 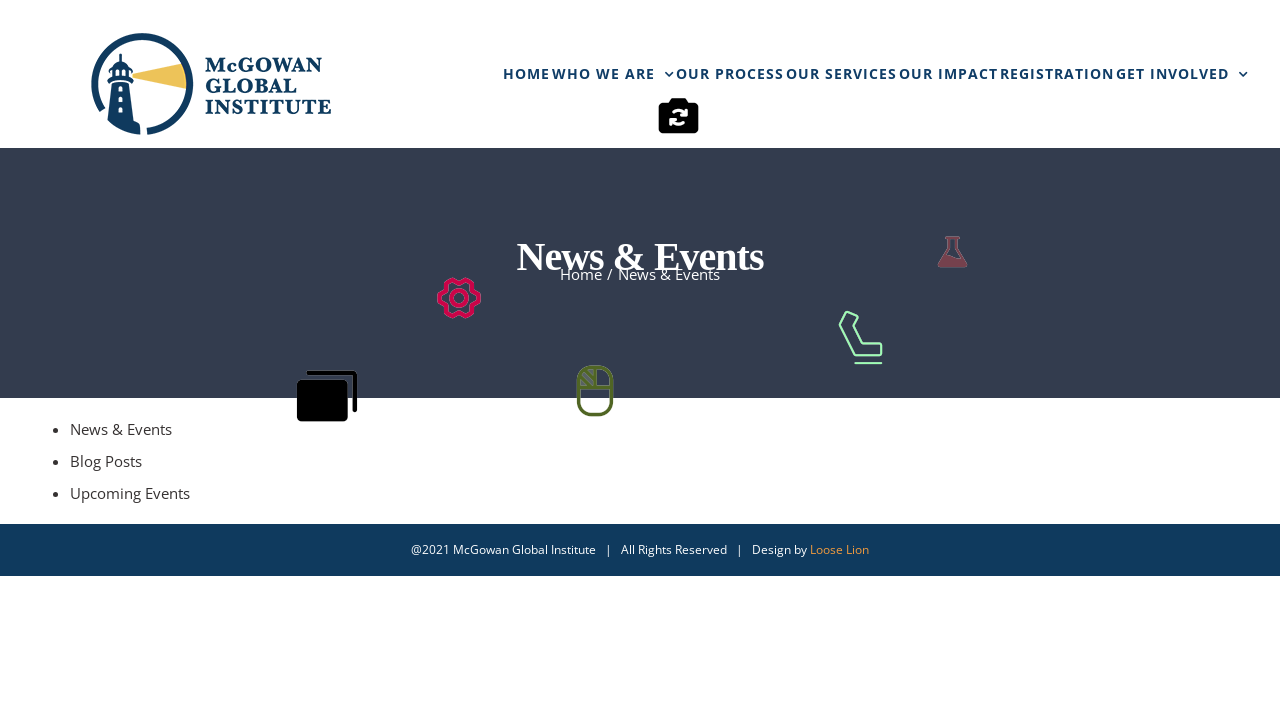 I want to click on select or reserve a seat, so click(x=859, y=337).